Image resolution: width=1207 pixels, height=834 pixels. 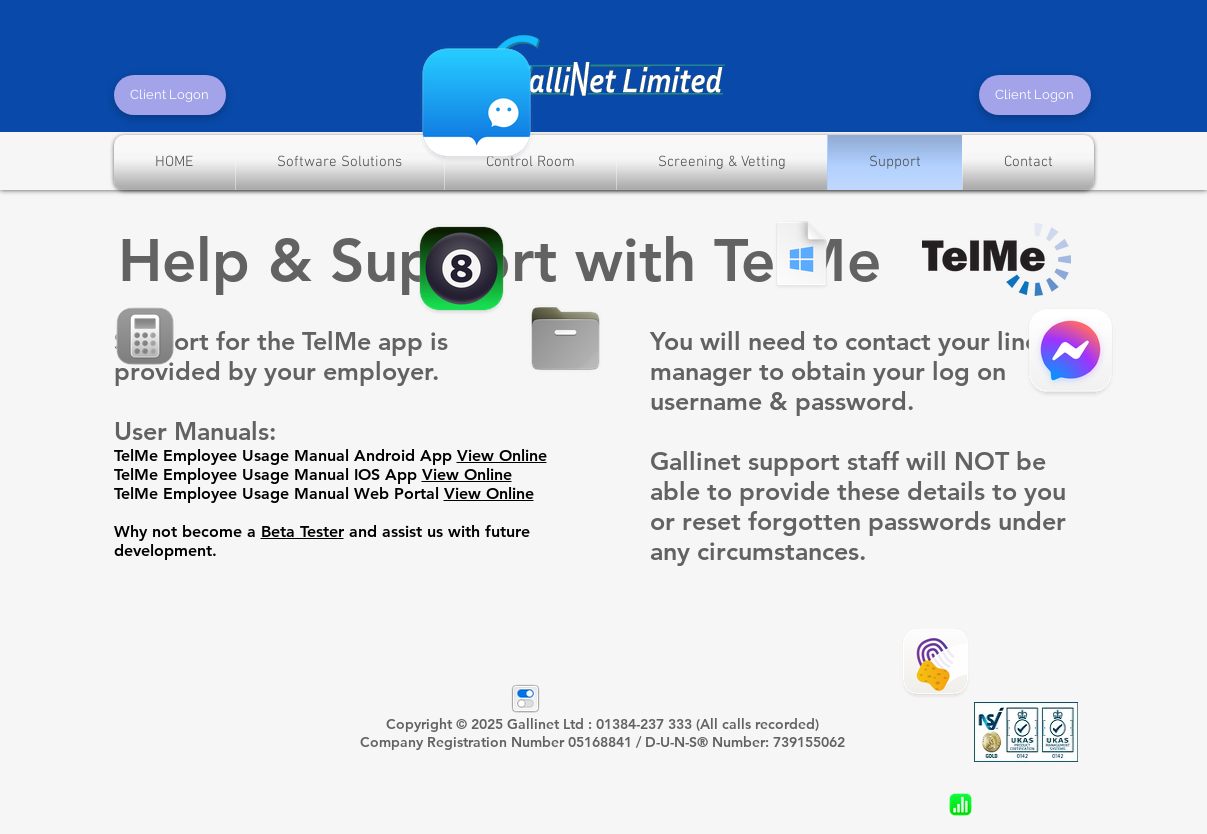 What do you see at coordinates (565, 338) in the screenshot?
I see `open the file manager application` at bounding box center [565, 338].